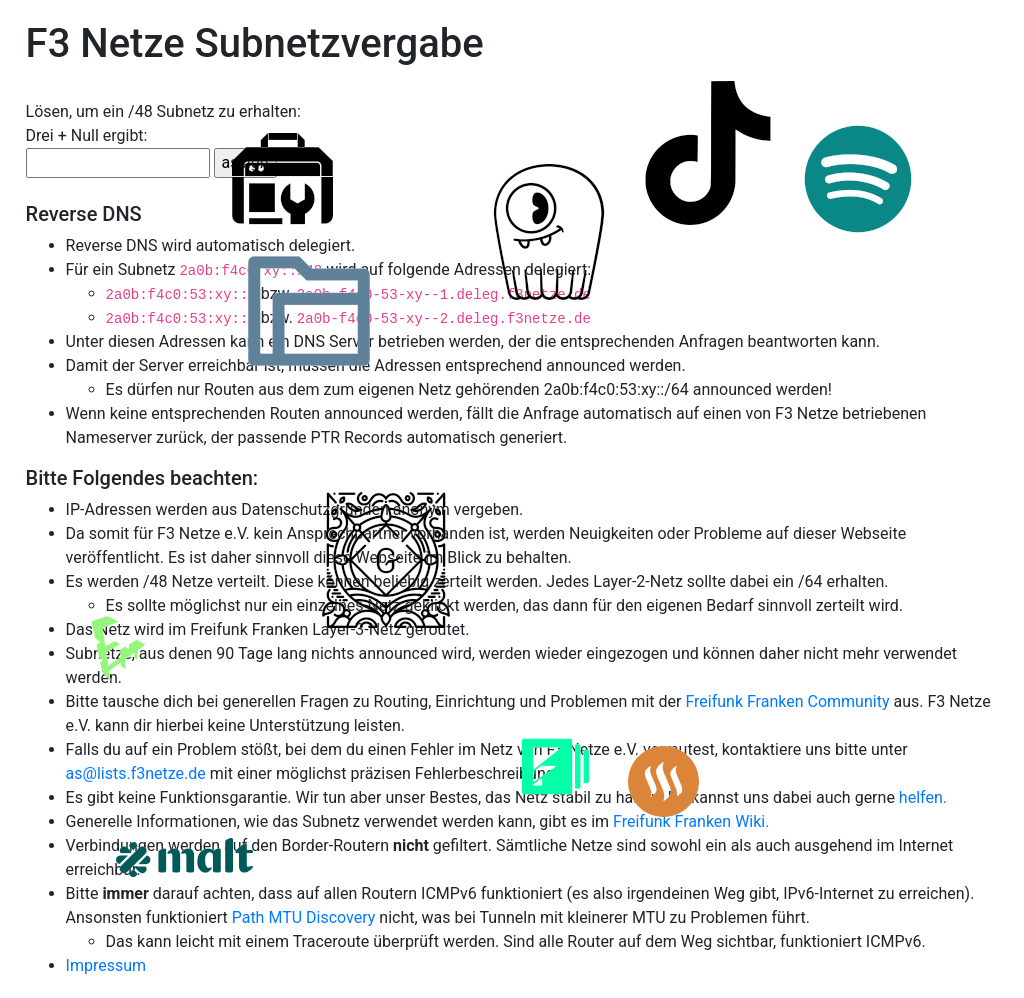 Image resolution: width=1024 pixels, height=998 pixels. What do you see at coordinates (549, 232) in the screenshot?
I see `ScyllaDB logo` at bounding box center [549, 232].